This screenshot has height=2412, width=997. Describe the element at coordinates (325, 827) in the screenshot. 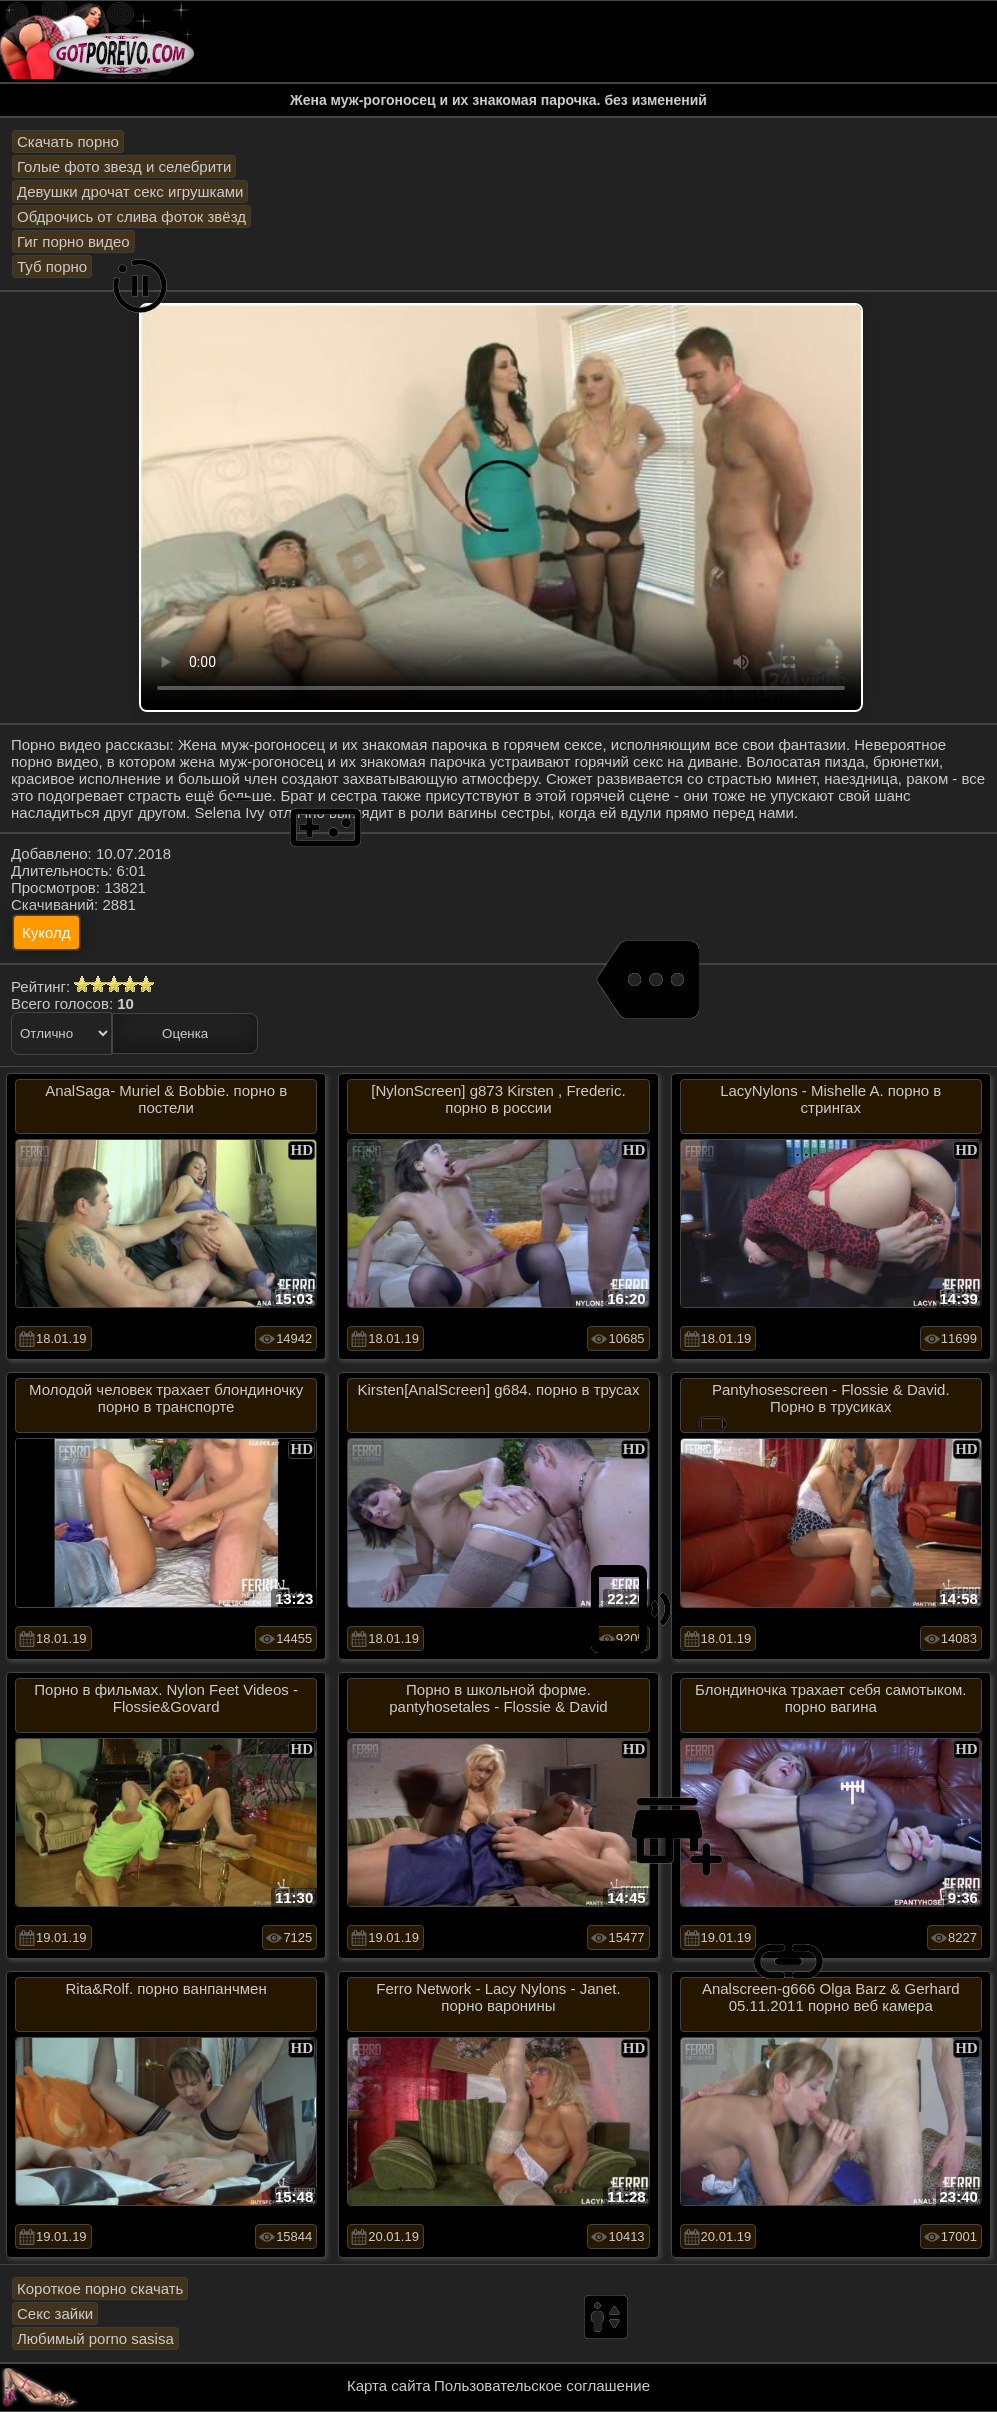

I see `access games or gaming features` at that location.